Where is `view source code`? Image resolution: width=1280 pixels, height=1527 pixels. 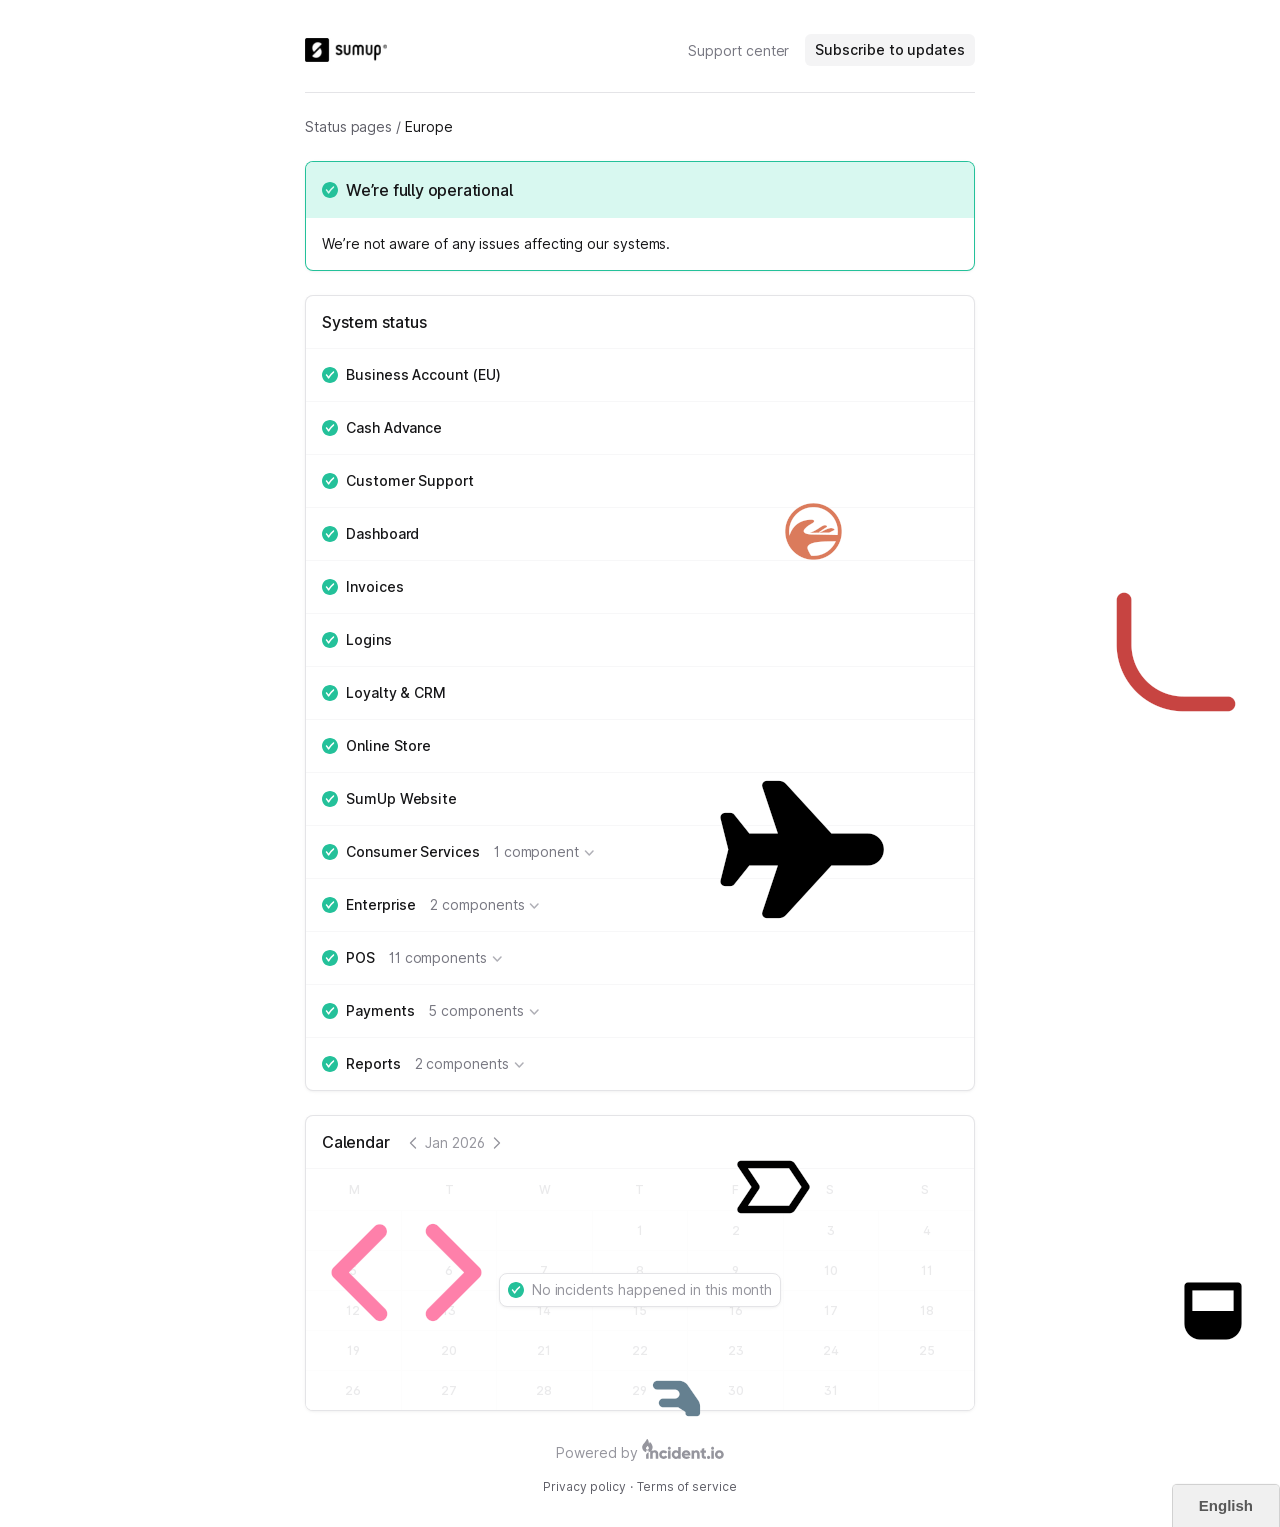 view source code is located at coordinates (406, 1272).